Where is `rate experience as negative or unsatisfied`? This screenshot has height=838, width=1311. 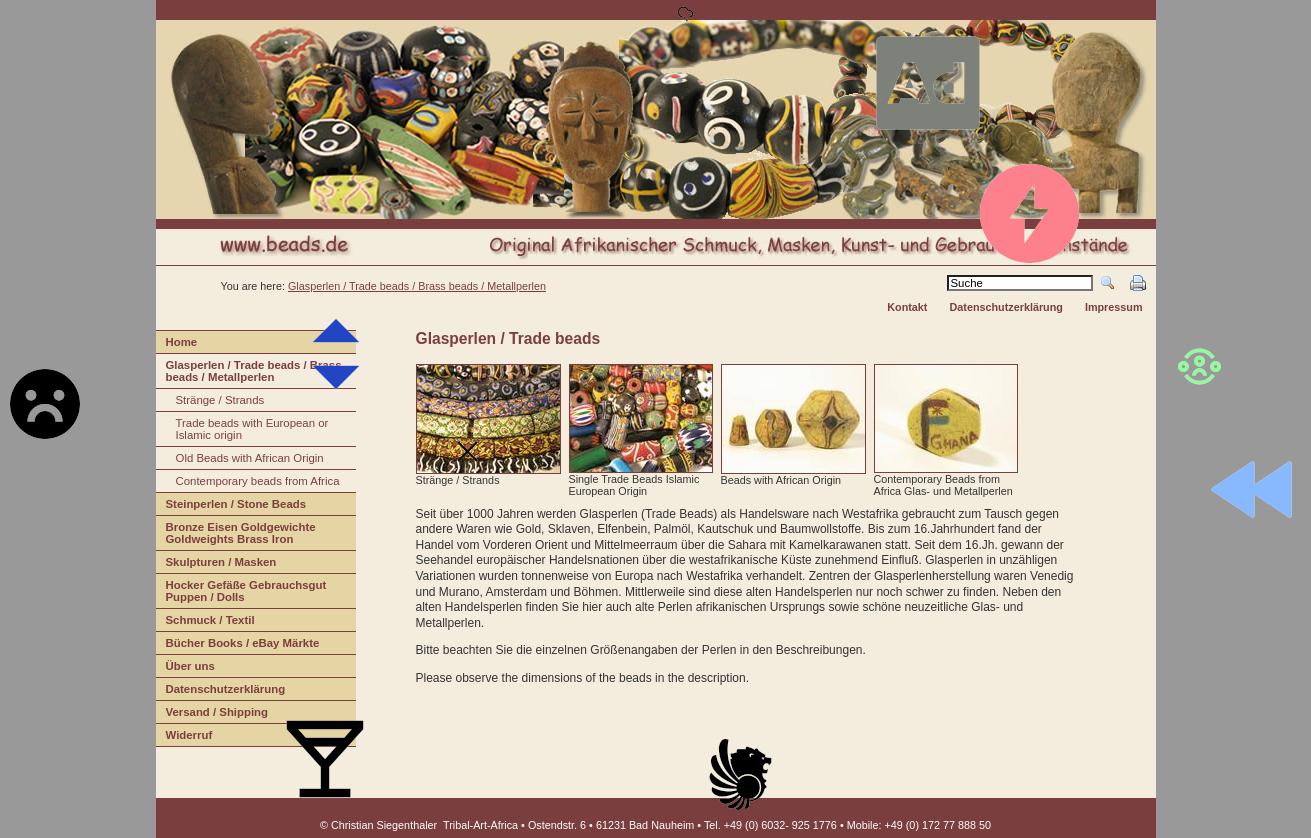
rate experience as negative or unsatisfied is located at coordinates (45, 404).